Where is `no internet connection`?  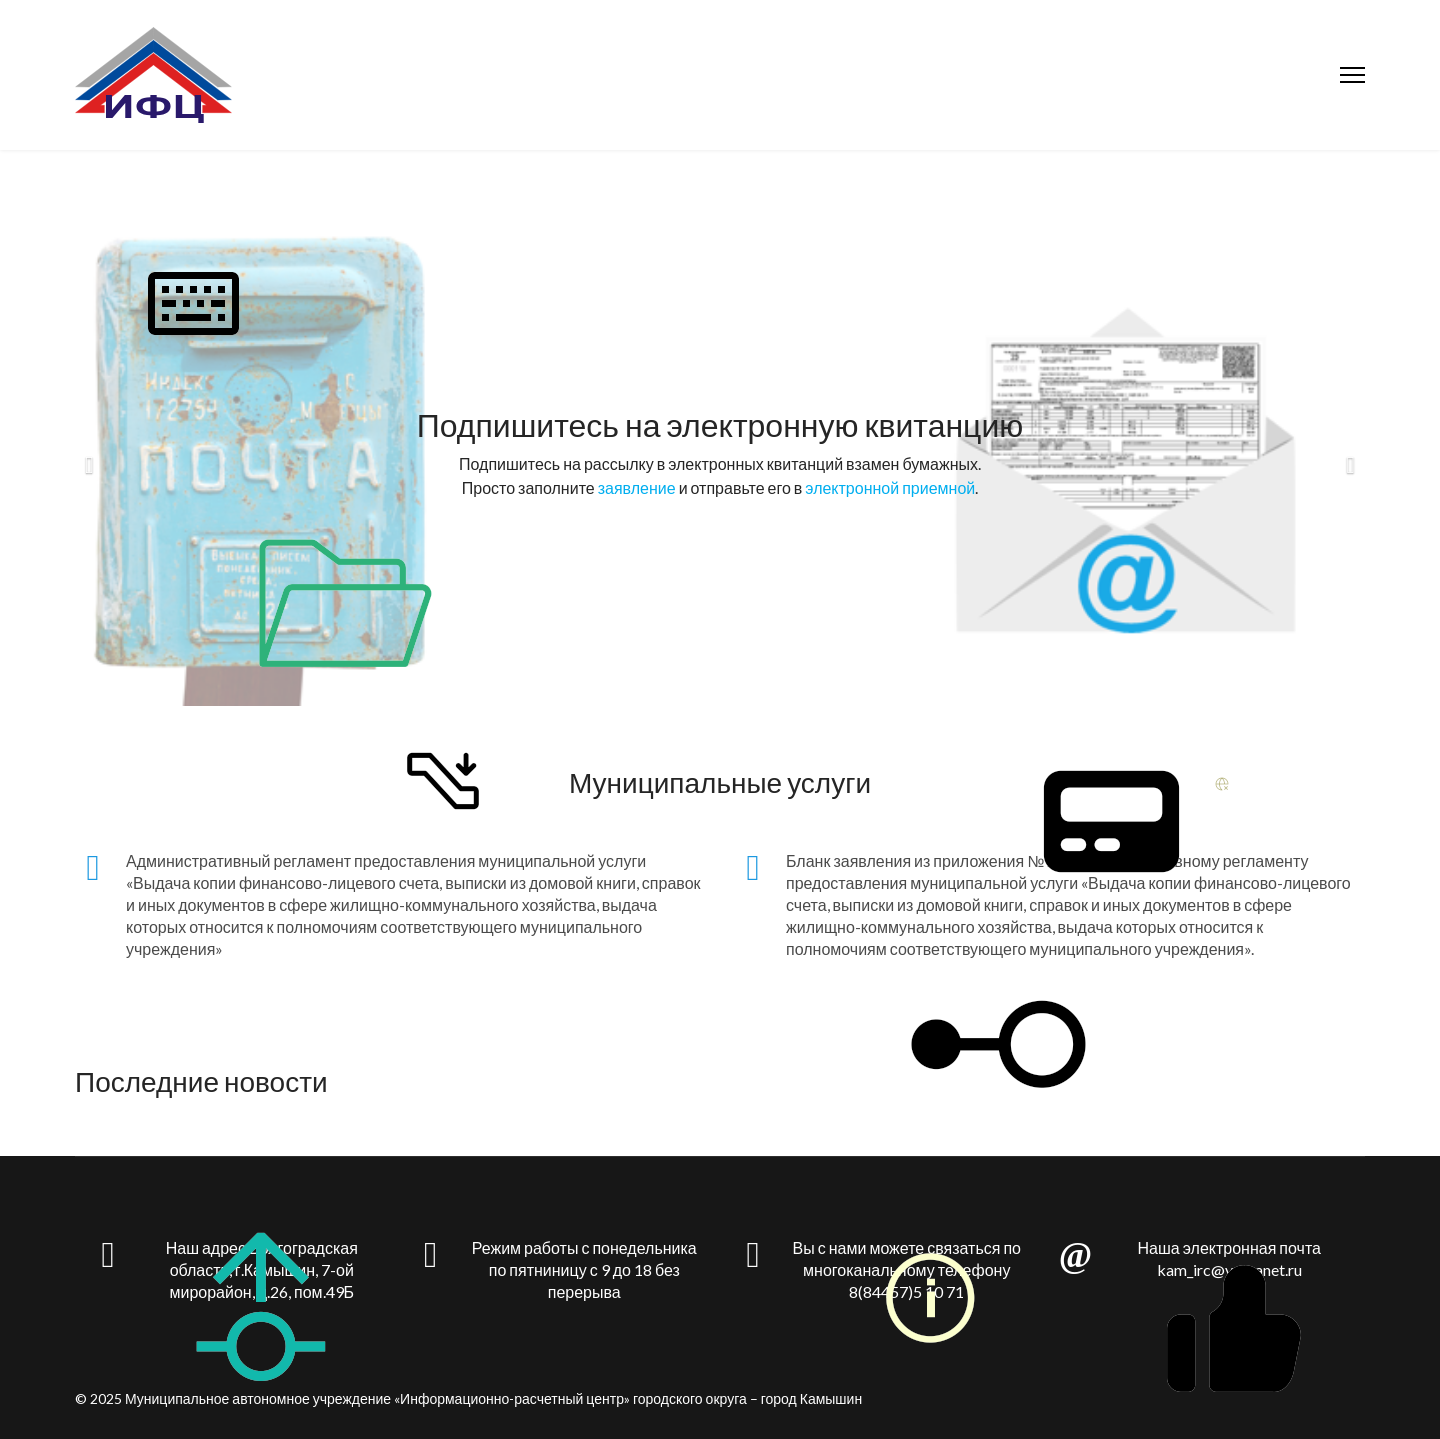
no internet connection is located at coordinates (1222, 784).